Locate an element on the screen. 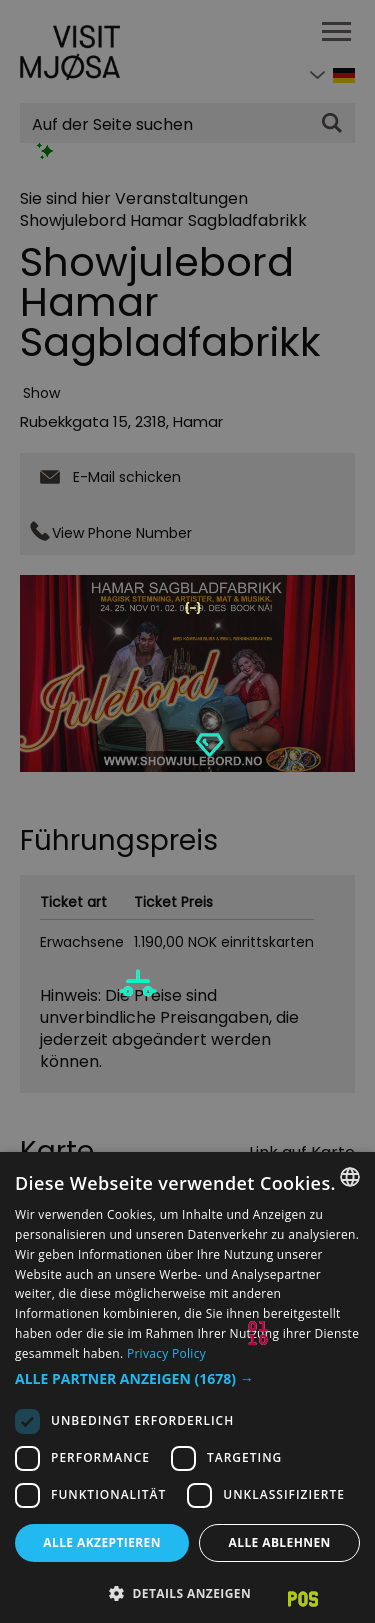 This screenshot has width=375, height=1623. indicates premium or pro membership status is located at coordinates (209, 744).